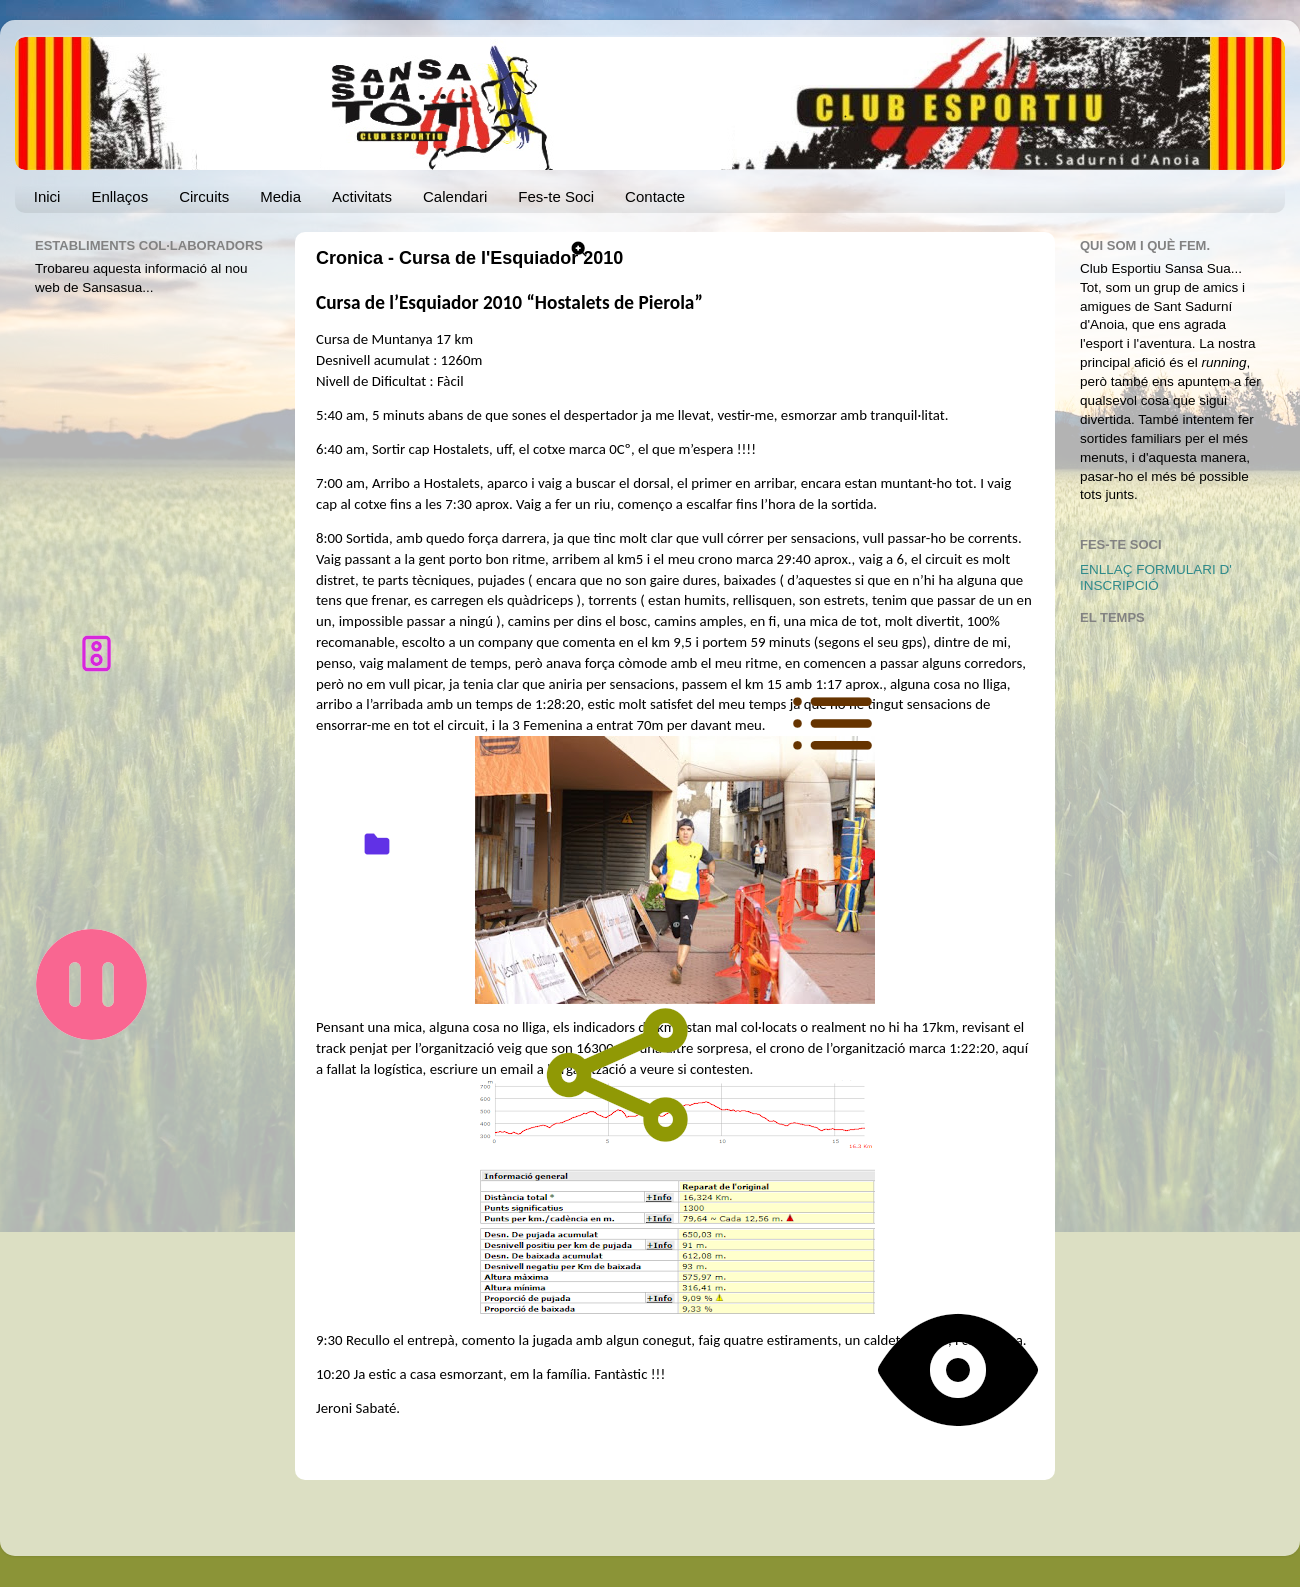  Describe the element at coordinates (579, 249) in the screenshot. I see `zoom in on content` at that location.